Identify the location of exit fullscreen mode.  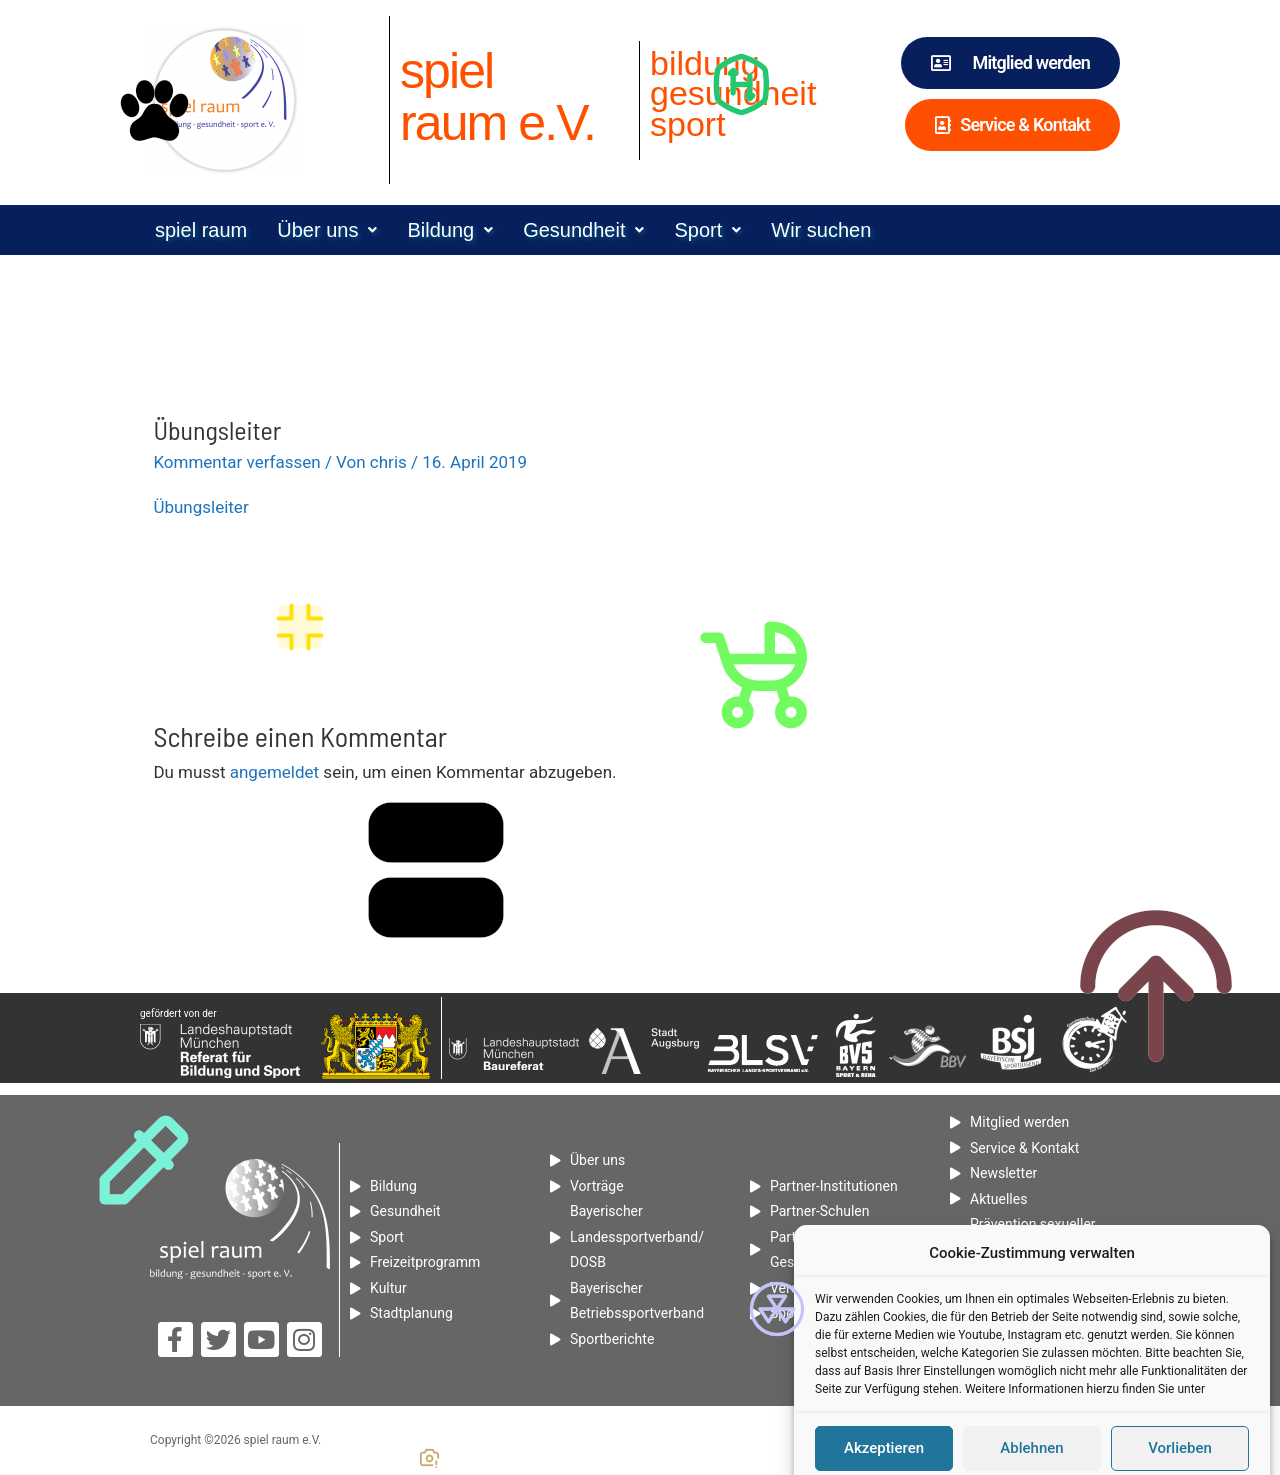
(300, 627).